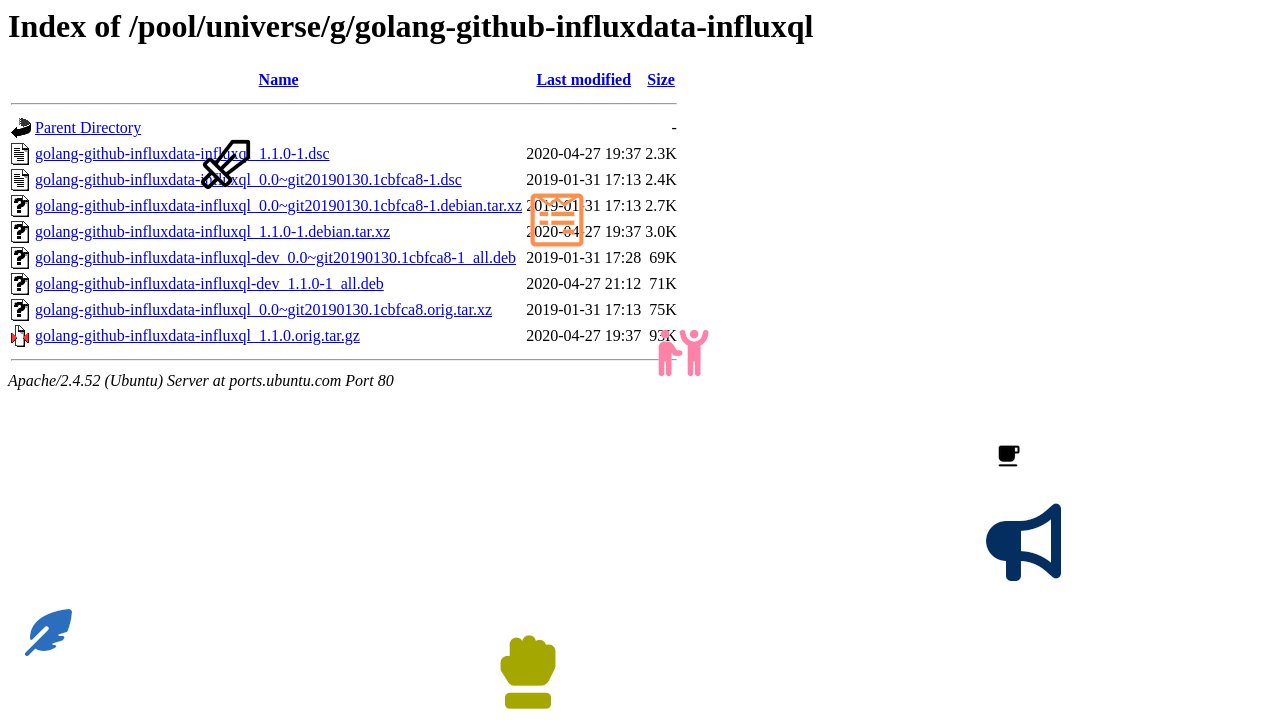  Describe the element at coordinates (48, 633) in the screenshot. I see `compose a new message or note` at that location.